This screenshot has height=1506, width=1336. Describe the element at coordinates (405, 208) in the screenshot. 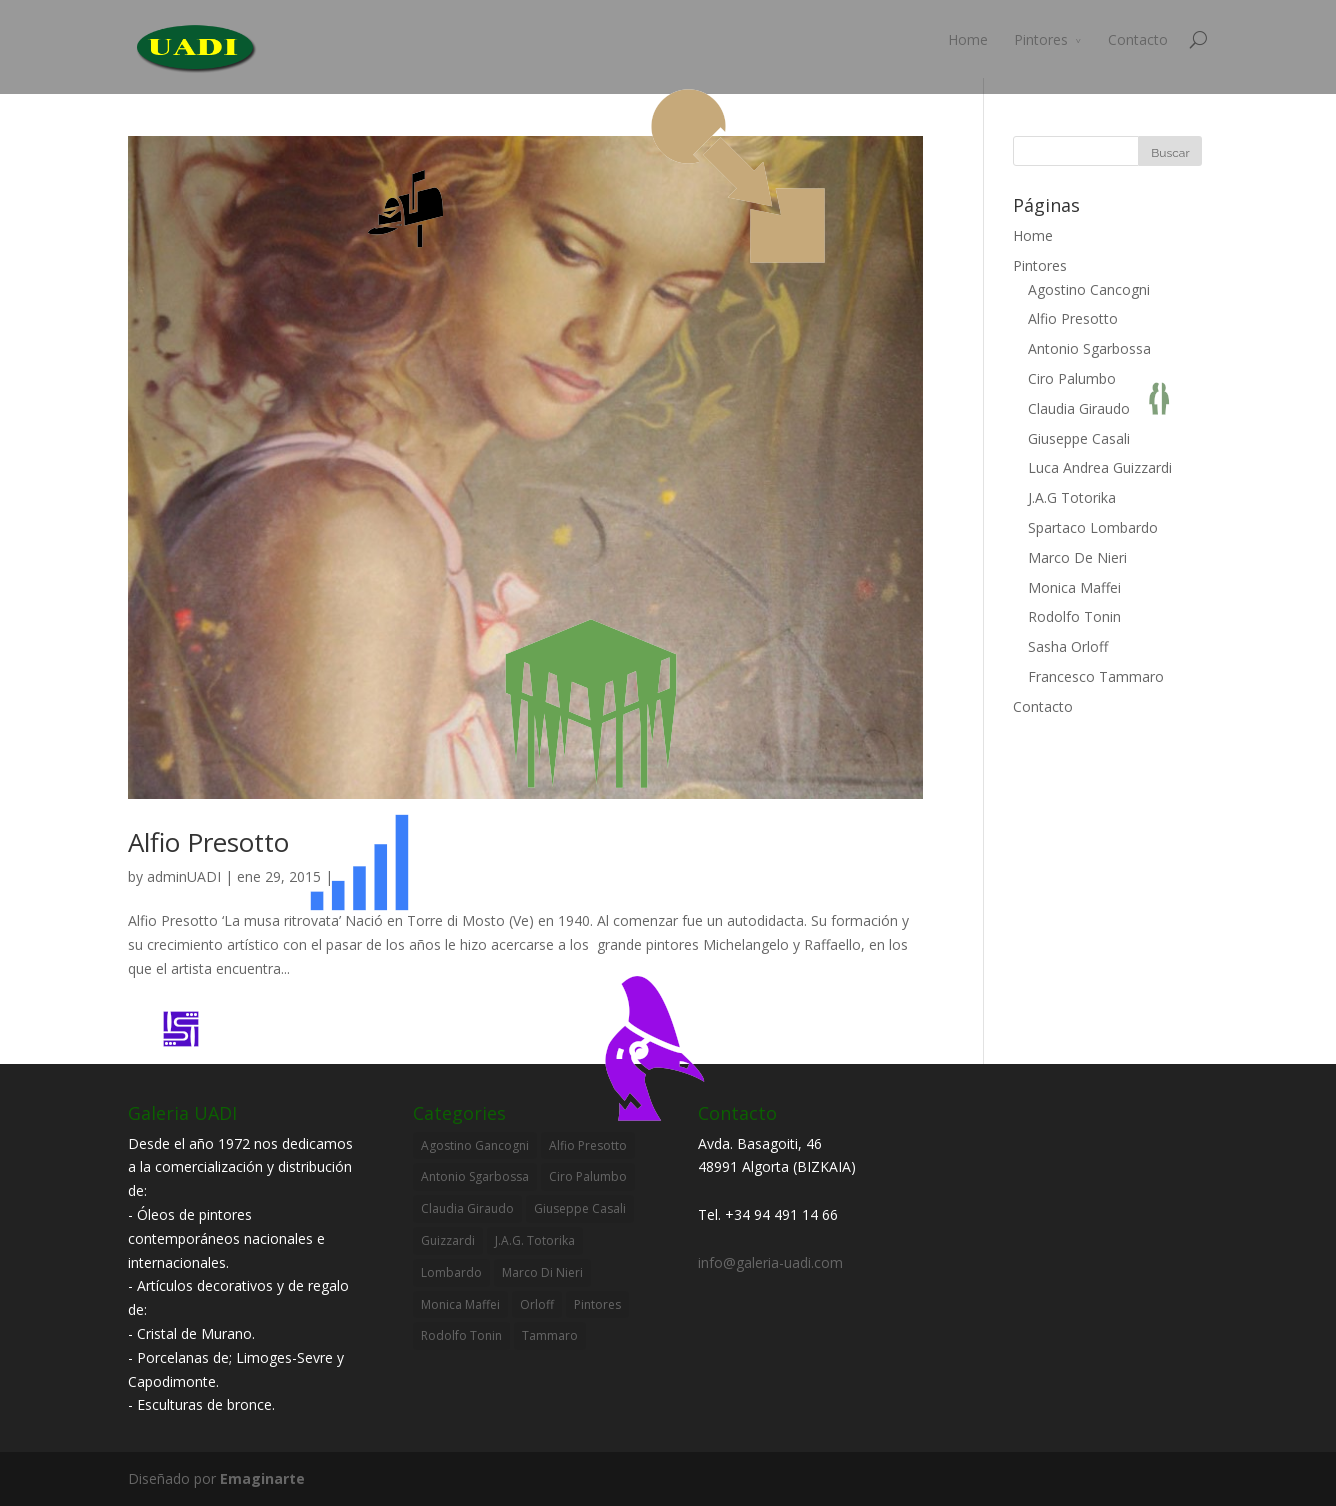

I see `access your mailbox or inbox` at that location.